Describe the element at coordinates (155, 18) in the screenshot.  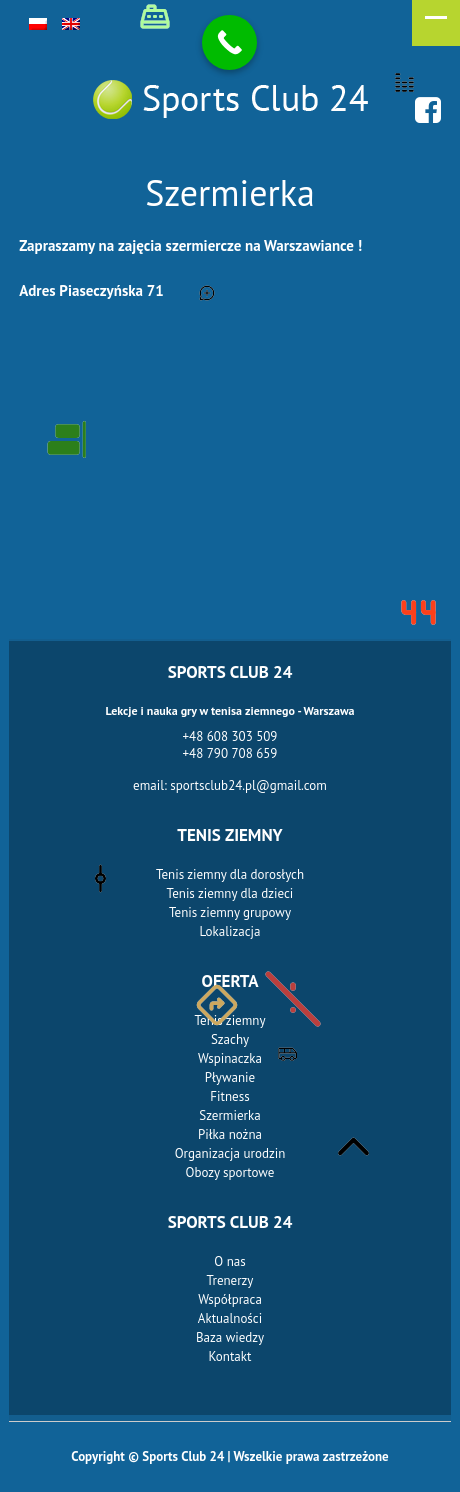
I see `access point of sale system` at that location.